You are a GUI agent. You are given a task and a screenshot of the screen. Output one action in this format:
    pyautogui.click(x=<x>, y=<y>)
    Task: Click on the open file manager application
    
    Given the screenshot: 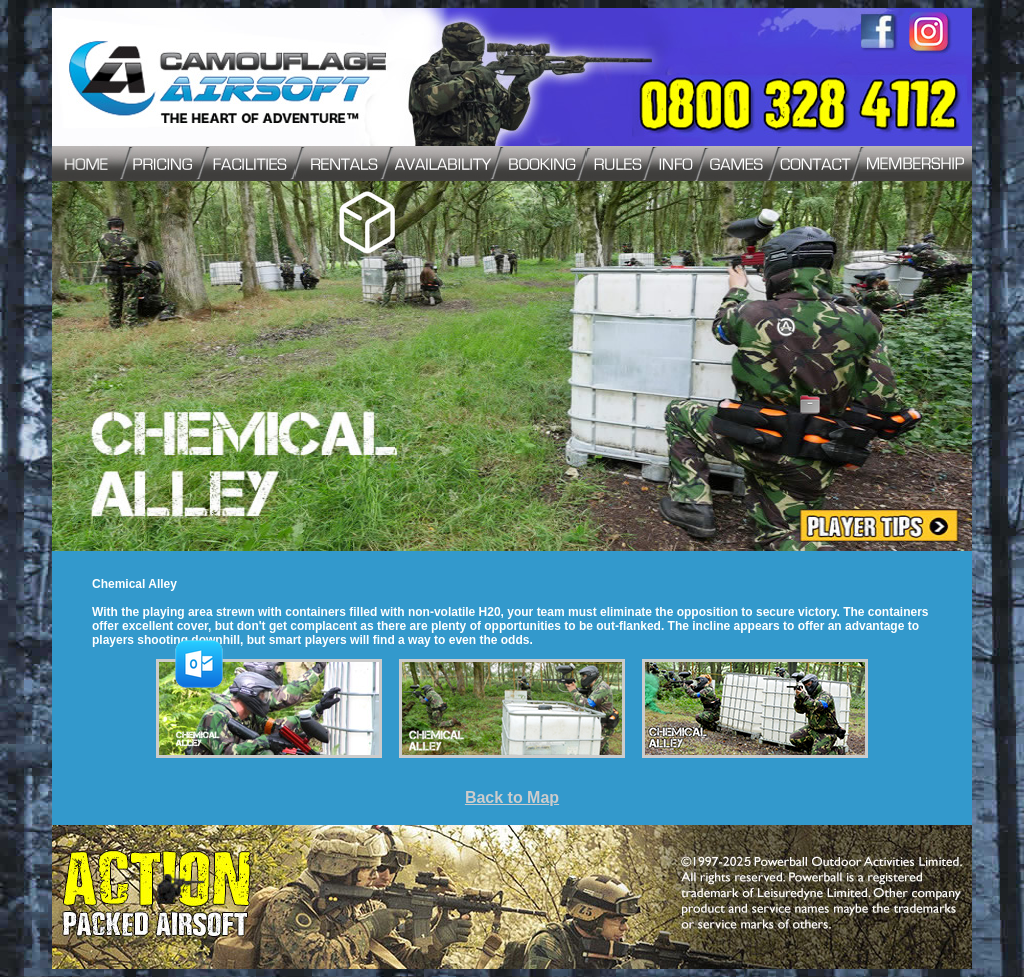 What is the action you would take?
    pyautogui.click(x=810, y=404)
    